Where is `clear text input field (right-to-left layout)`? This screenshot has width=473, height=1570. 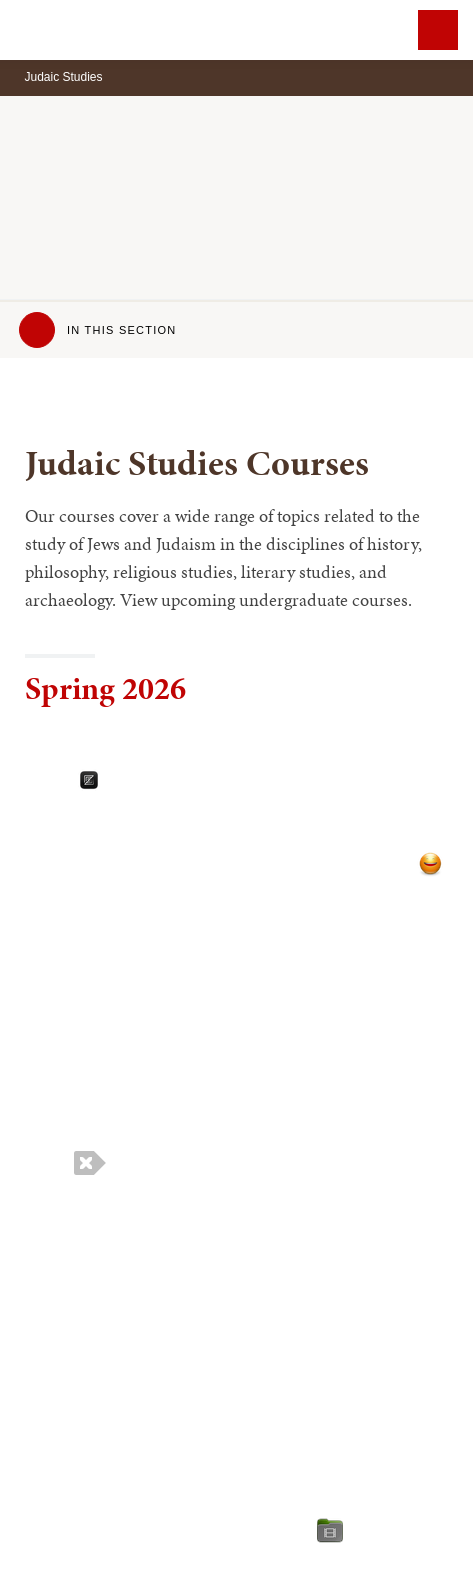 clear text input field (right-to-left layout) is located at coordinates (90, 1163).